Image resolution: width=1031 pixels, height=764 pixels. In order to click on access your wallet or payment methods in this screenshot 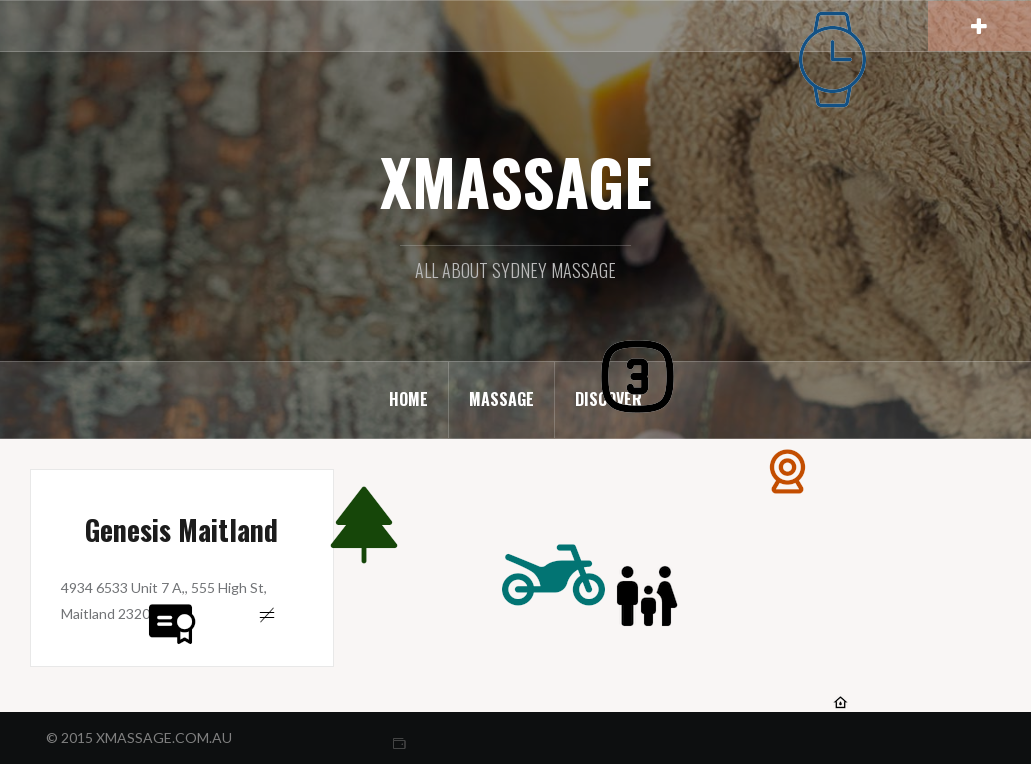, I will do `click(399, 744)`.